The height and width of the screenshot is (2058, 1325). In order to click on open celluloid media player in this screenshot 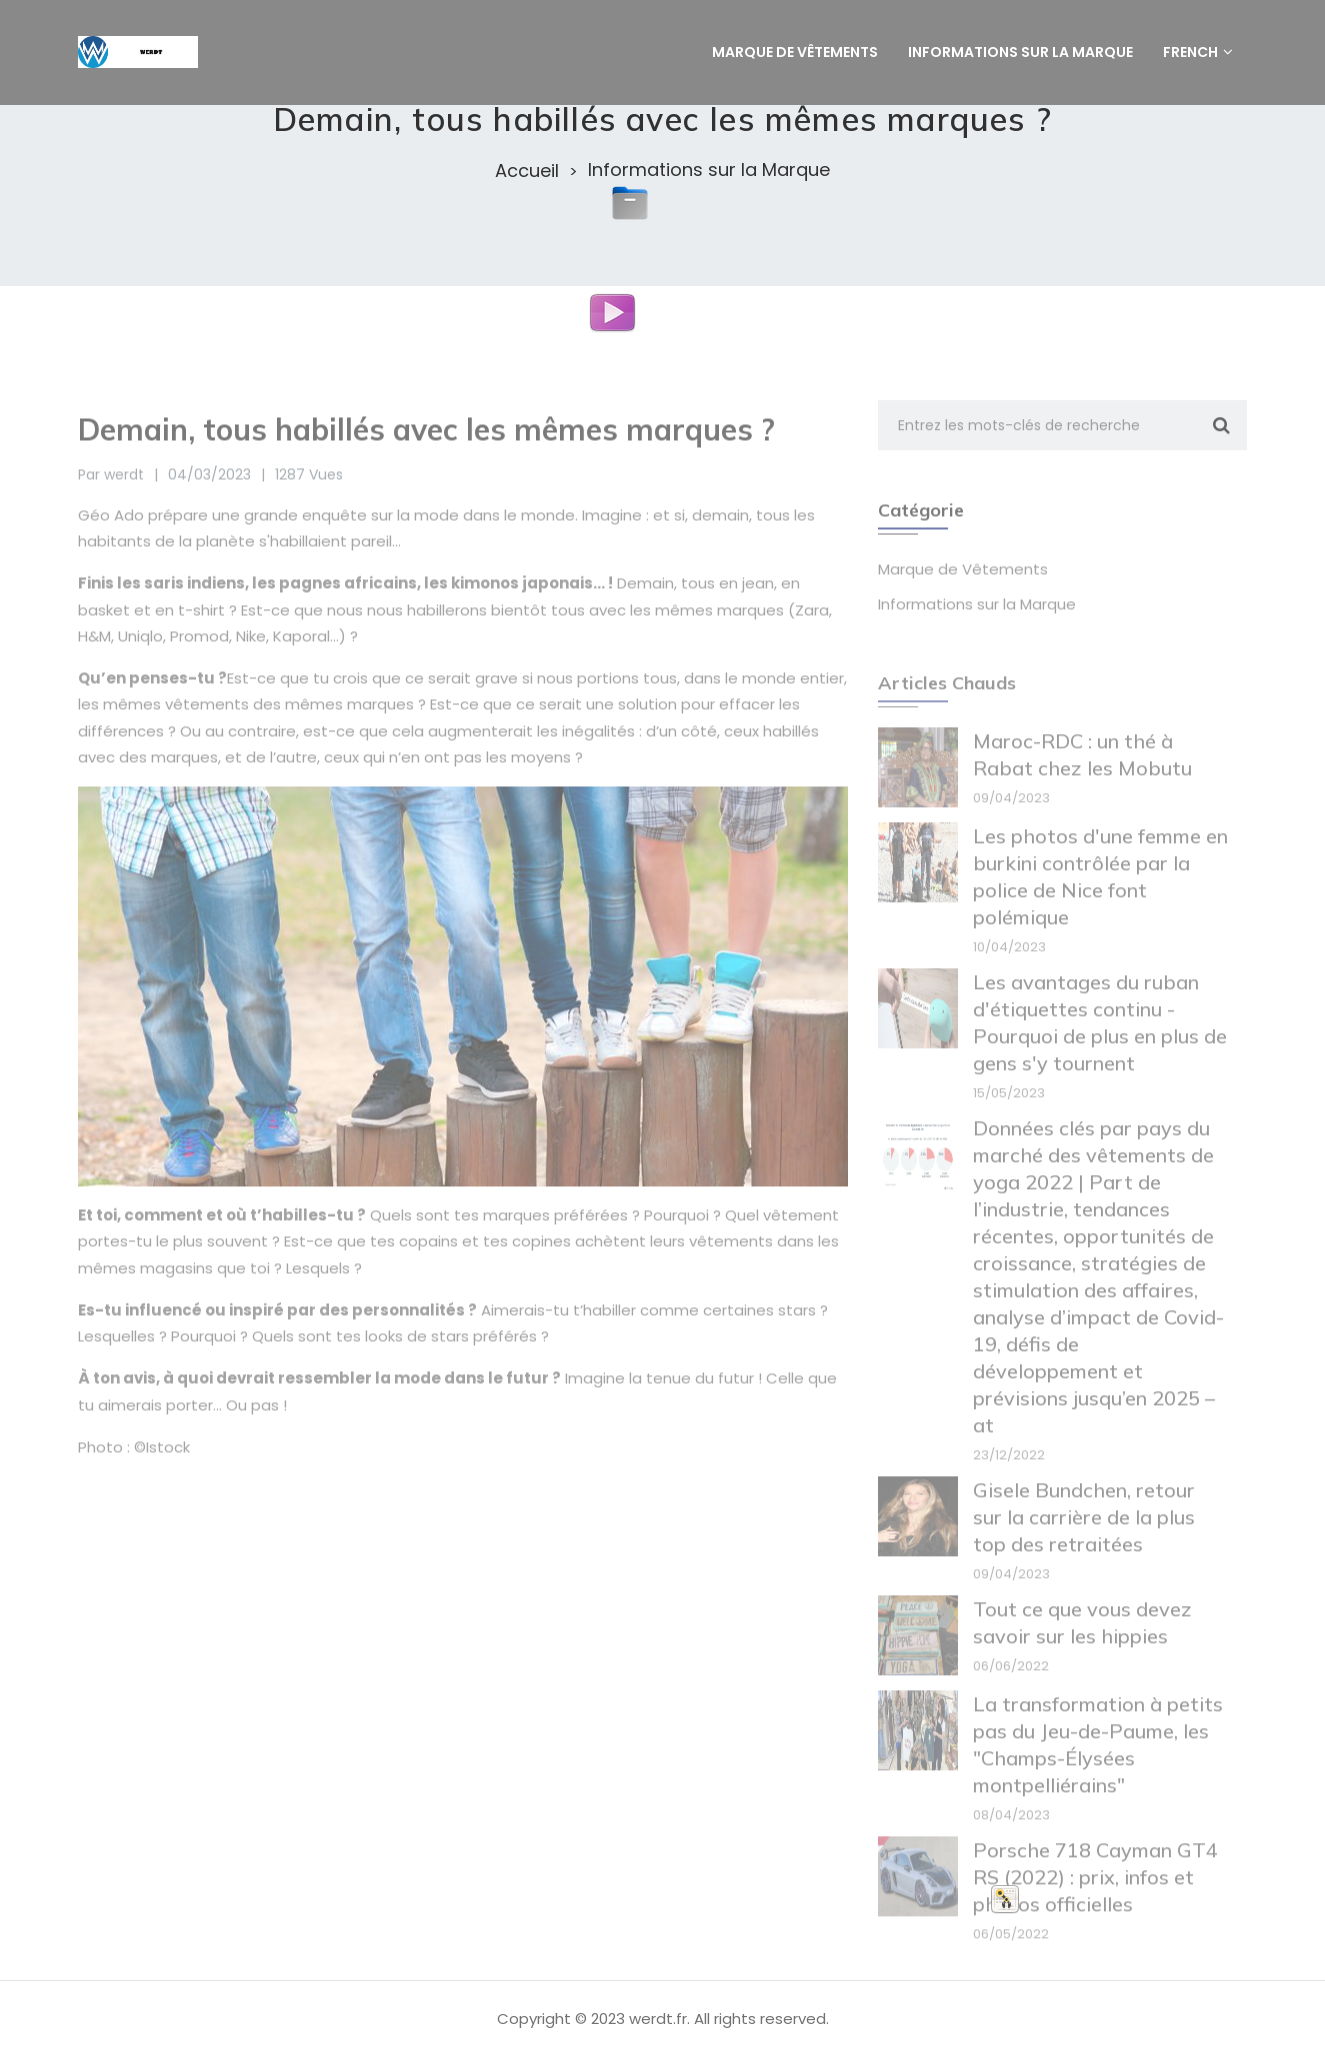, I will do `click(612, 312)`.